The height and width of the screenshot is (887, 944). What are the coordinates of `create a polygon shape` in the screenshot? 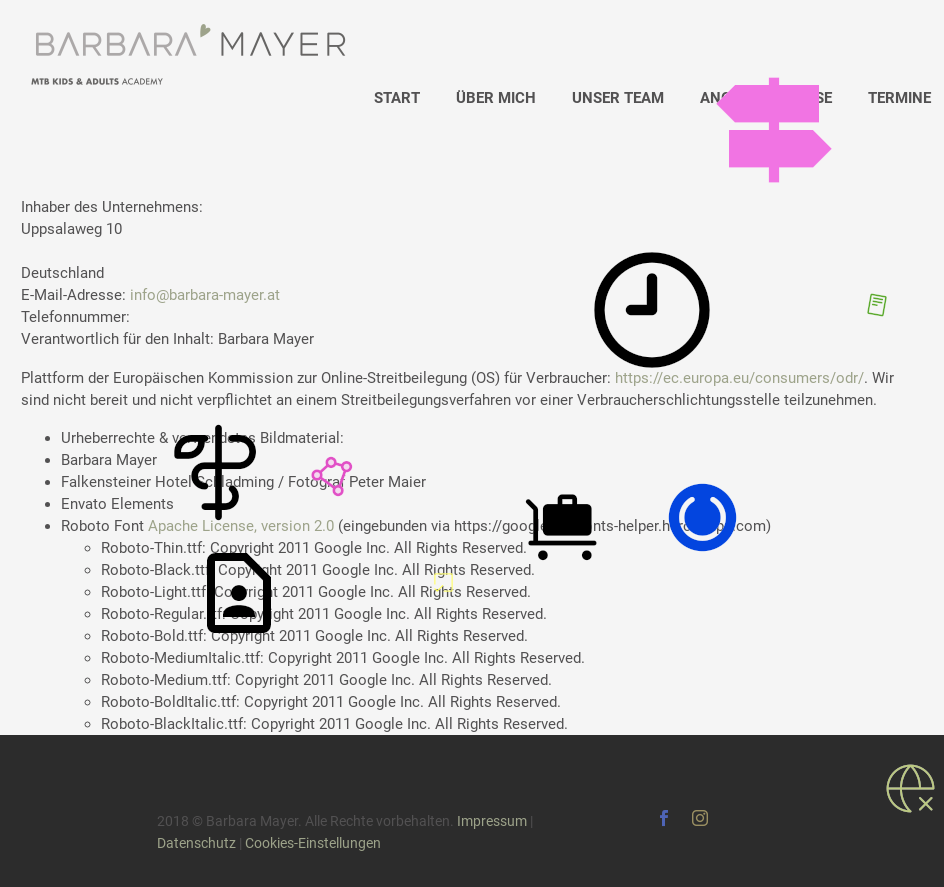 It's located at (332, 476).